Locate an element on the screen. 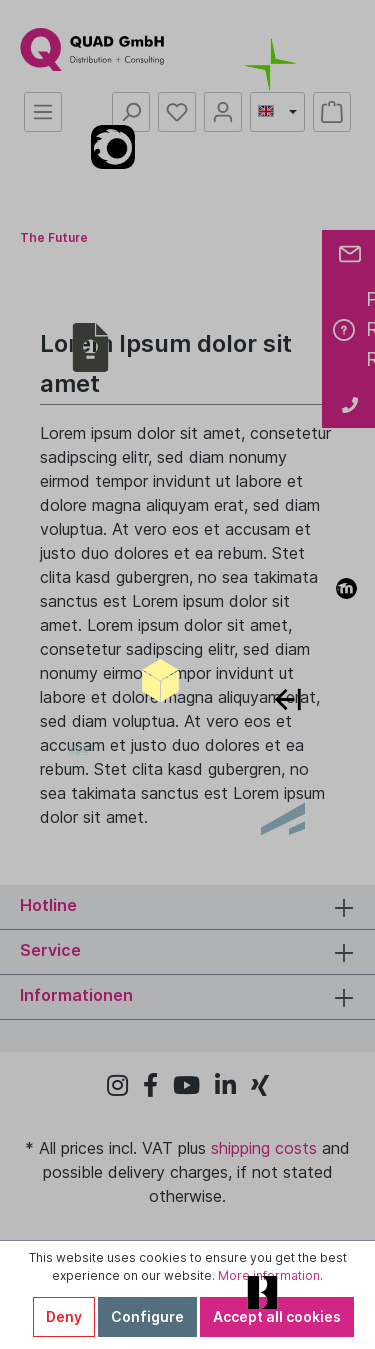  open Moodle learning management system is located at coordinates (346, 588).